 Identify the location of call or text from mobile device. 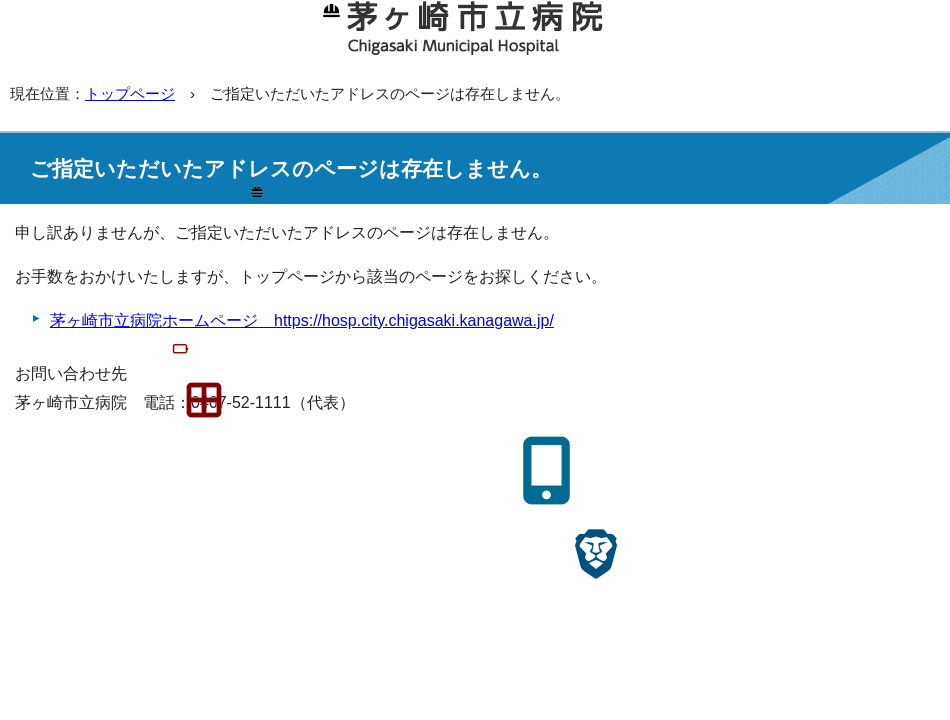
(546, 470).